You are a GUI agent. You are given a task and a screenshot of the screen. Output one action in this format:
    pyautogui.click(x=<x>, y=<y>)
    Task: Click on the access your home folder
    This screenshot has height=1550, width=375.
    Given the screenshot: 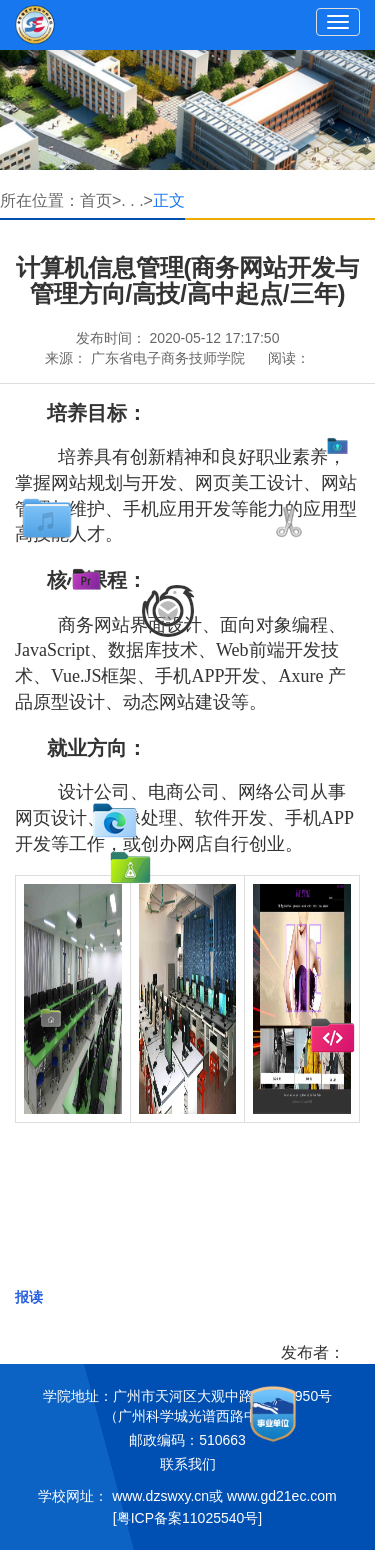 What is the action you would take?
    pyautogui.click(x=51, y=1018)
    